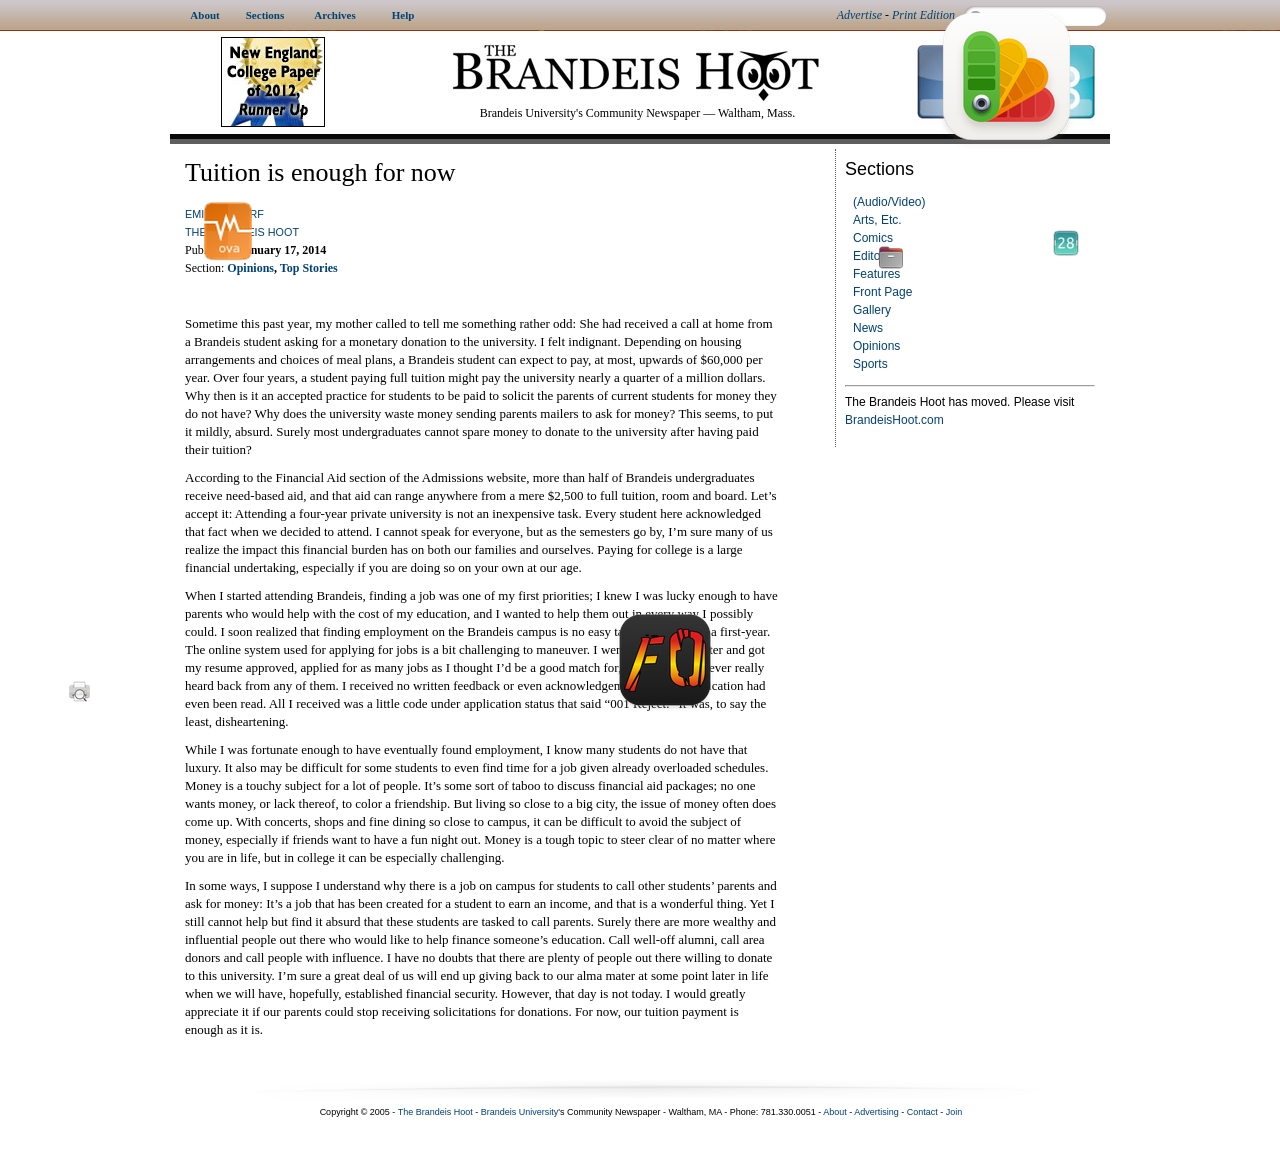  Describe the element at coordinates (228, 231) in the screenshot. I see `VirtualBox appliance file (.ova format)` at that location.